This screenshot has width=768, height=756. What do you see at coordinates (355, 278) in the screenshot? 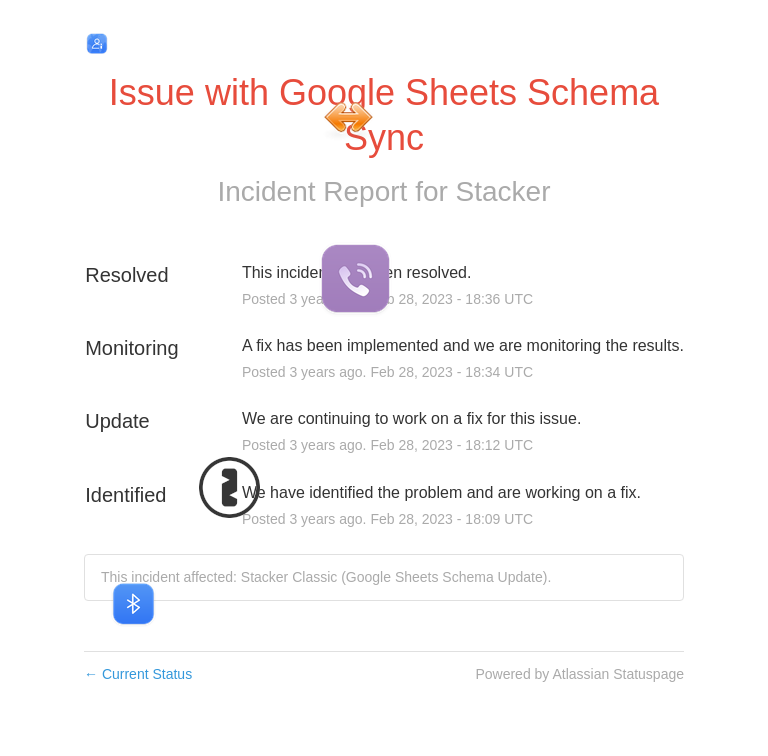
I see `open viber messaging app` at bounding box center [355, 278].